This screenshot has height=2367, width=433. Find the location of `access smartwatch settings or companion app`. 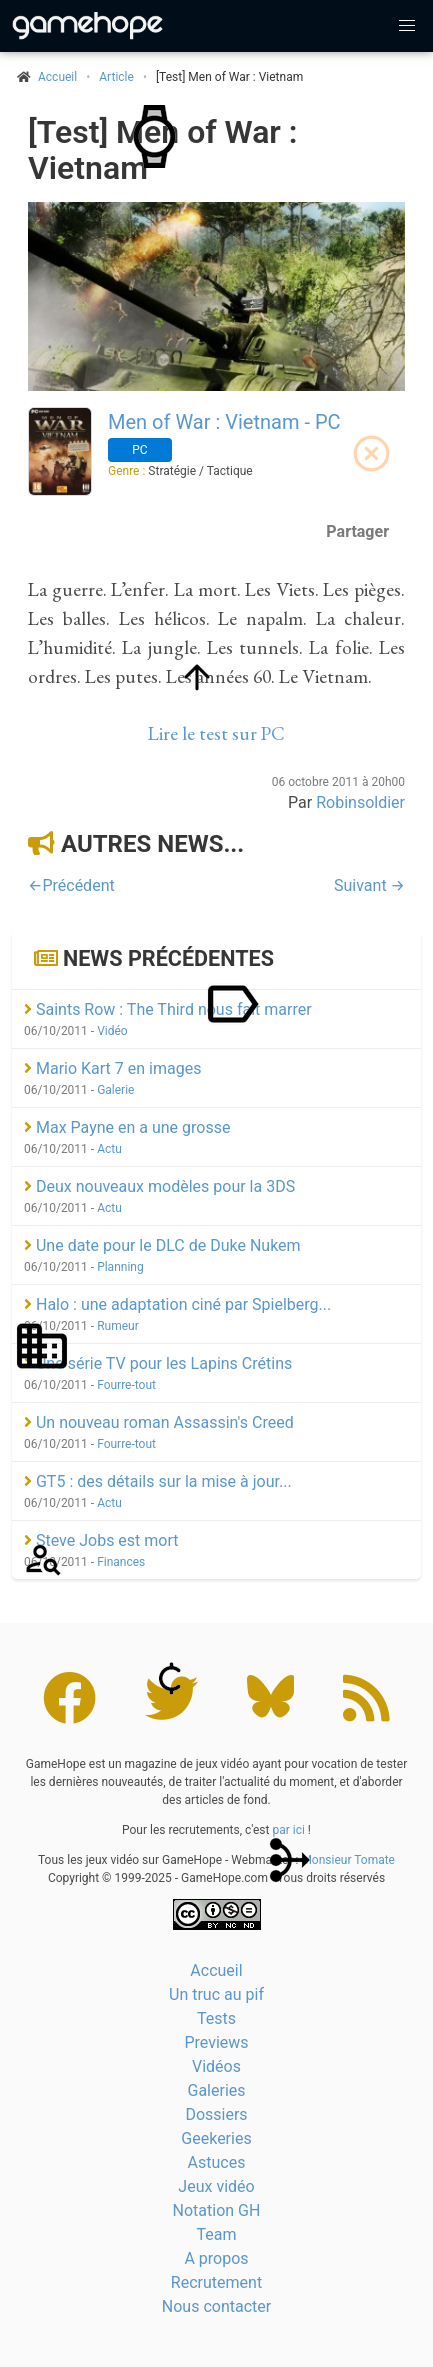

access smartwatch settings or companion app is located at coordinates (154, 136).